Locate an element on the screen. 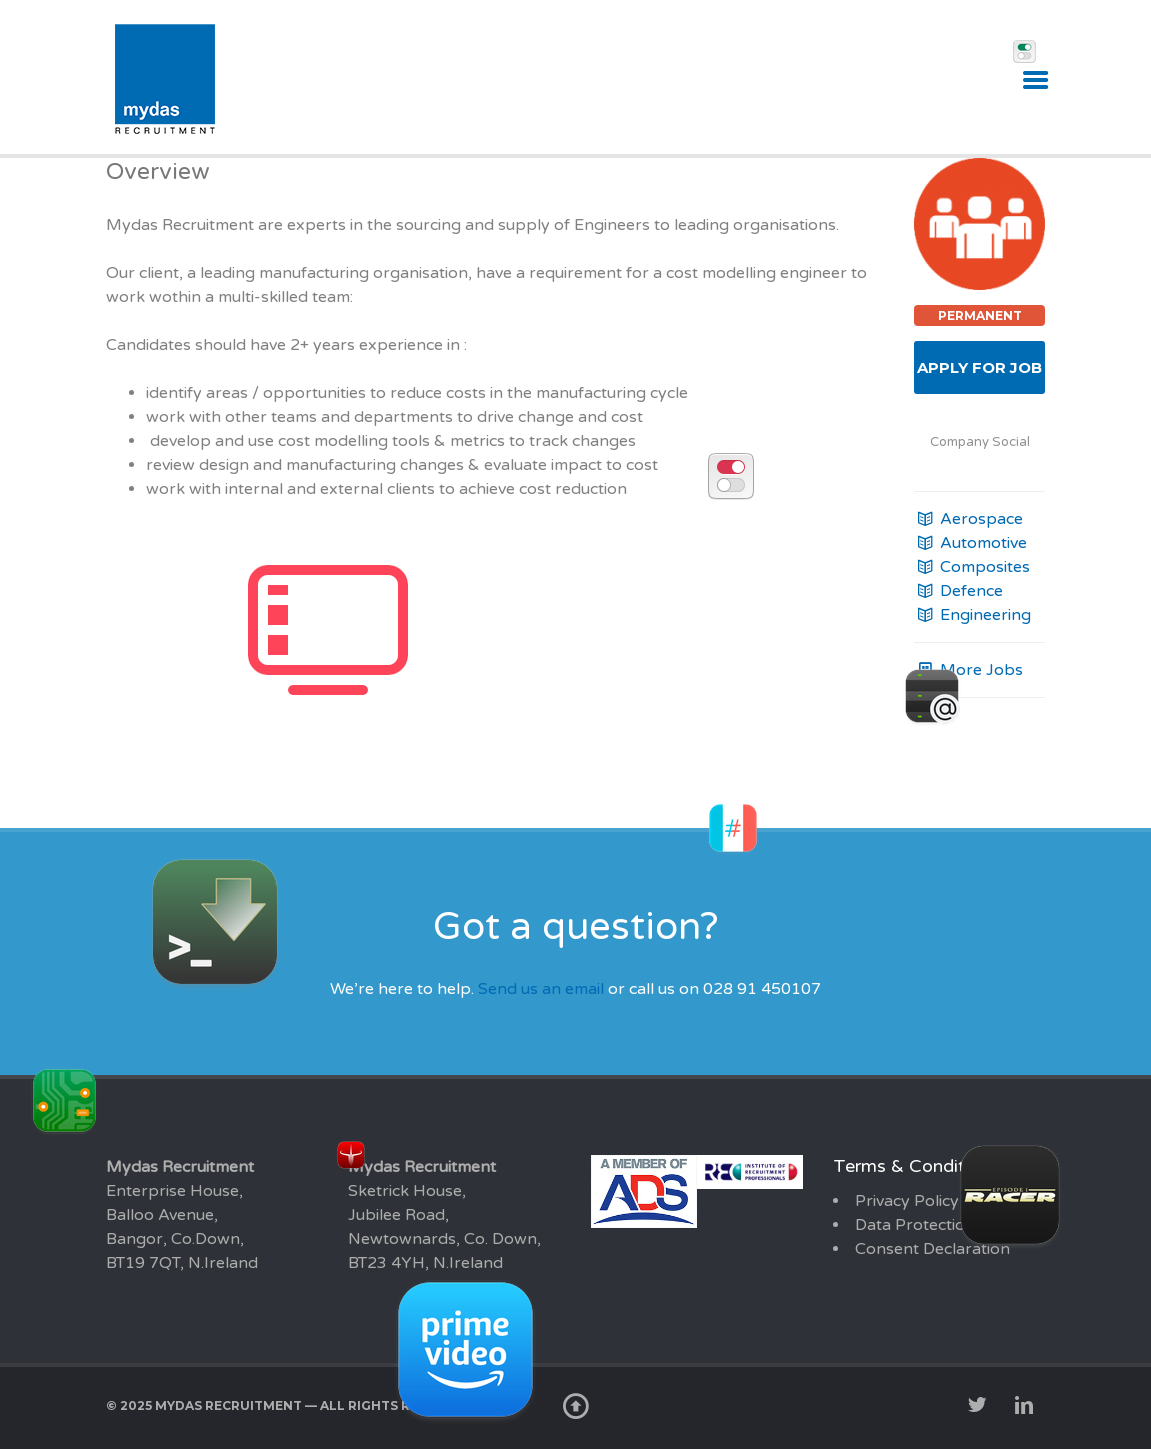 The width and height of the screenshot is (1151, 1449). open system tweaks or settings customization is located at coordinates (1024, 51).